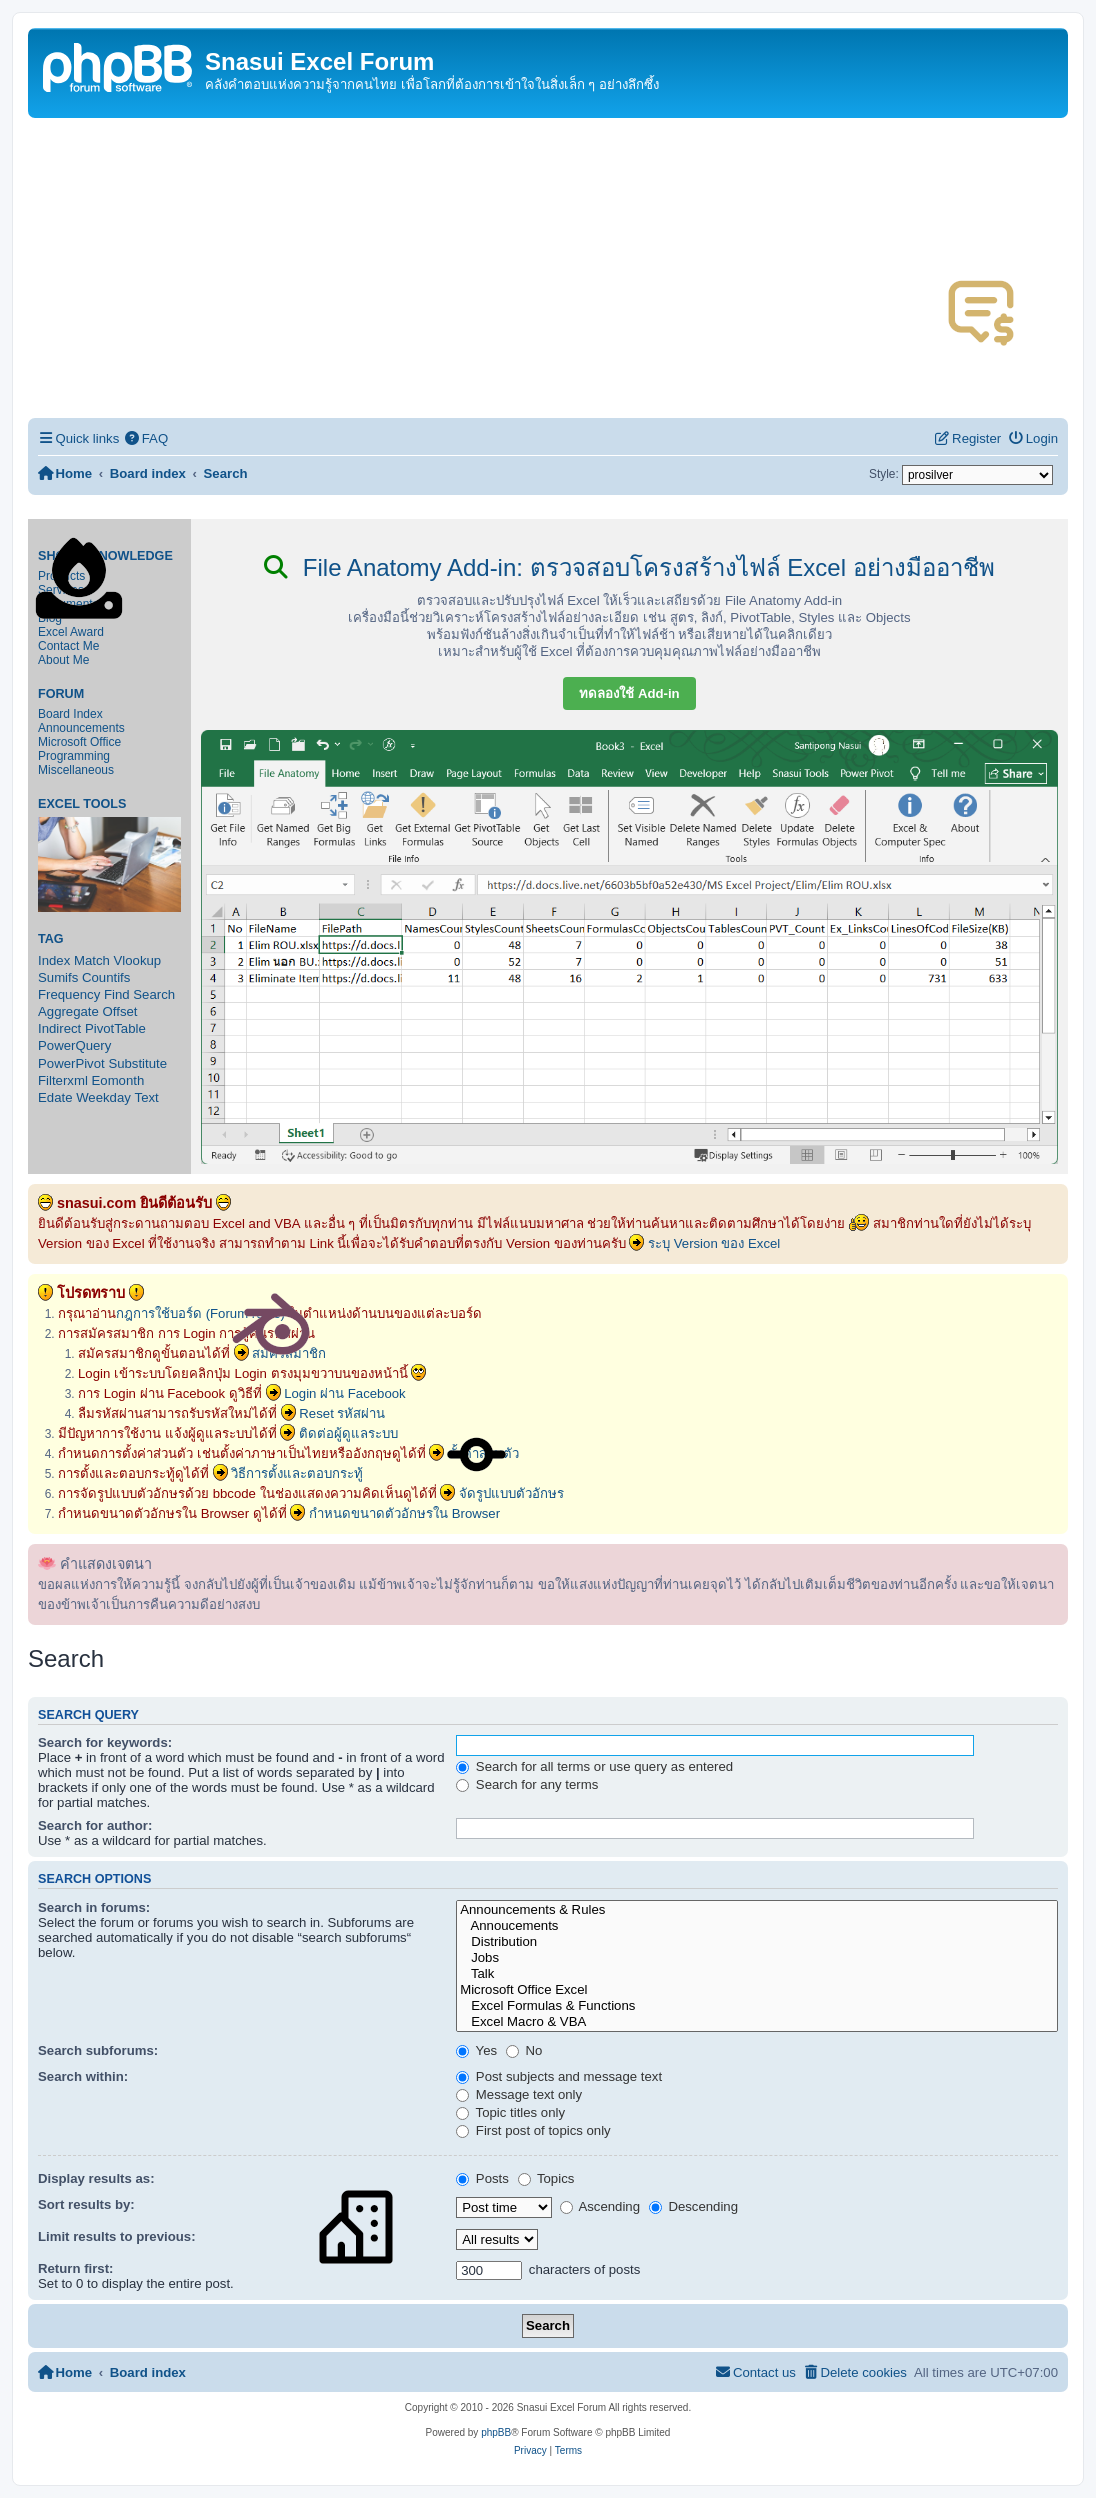 This screenshot has height=2498, width=1096. I want to click on open blender 3d modeling software, so click(271, 1324).